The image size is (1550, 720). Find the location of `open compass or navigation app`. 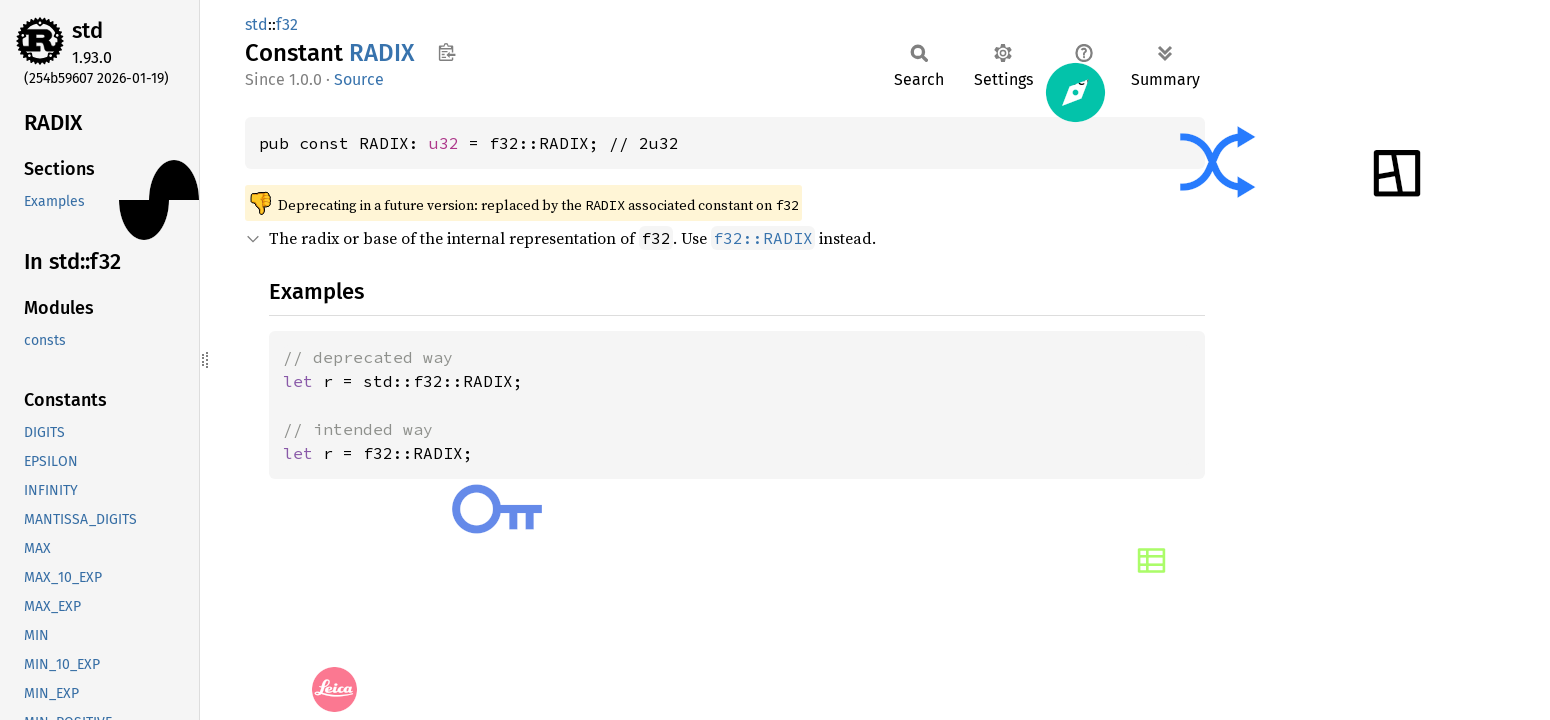

open compass or navigation app is located at coordinates (1075, 92).